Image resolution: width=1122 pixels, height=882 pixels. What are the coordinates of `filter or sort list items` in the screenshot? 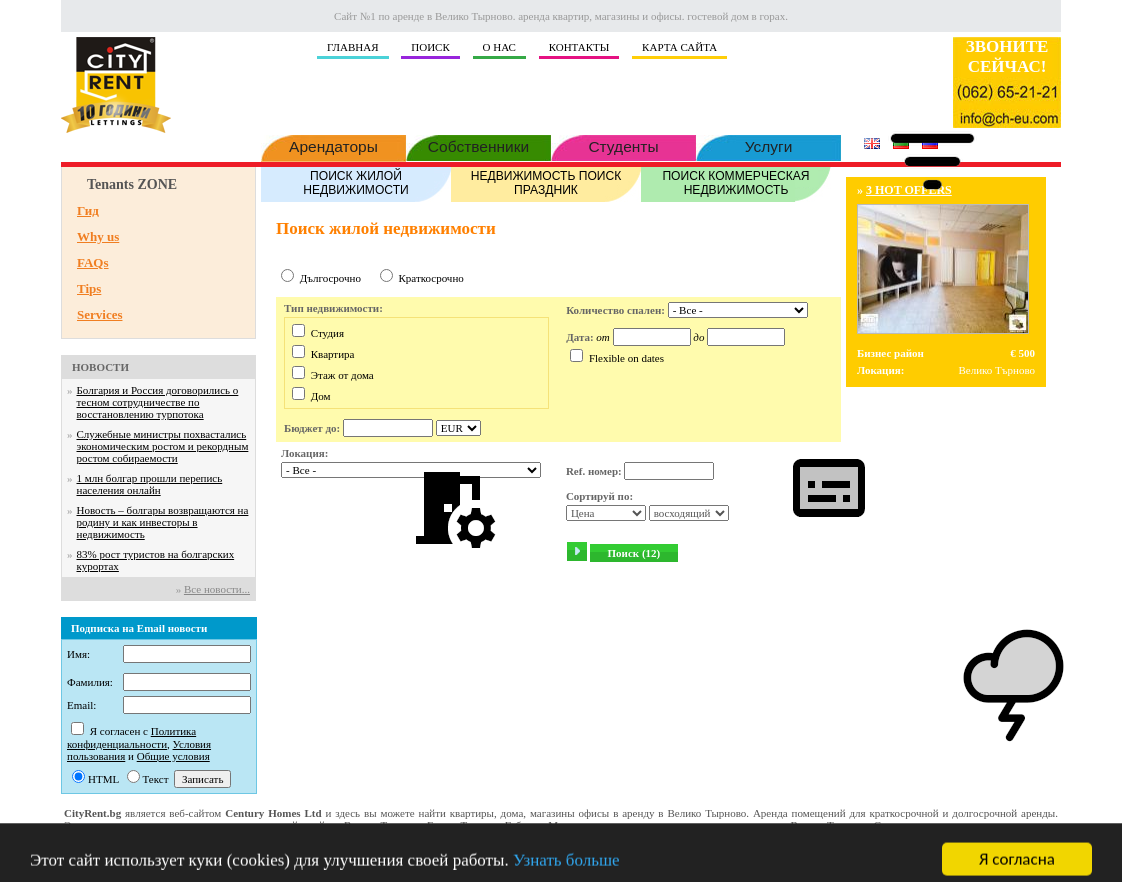 It's located at (932, 161).